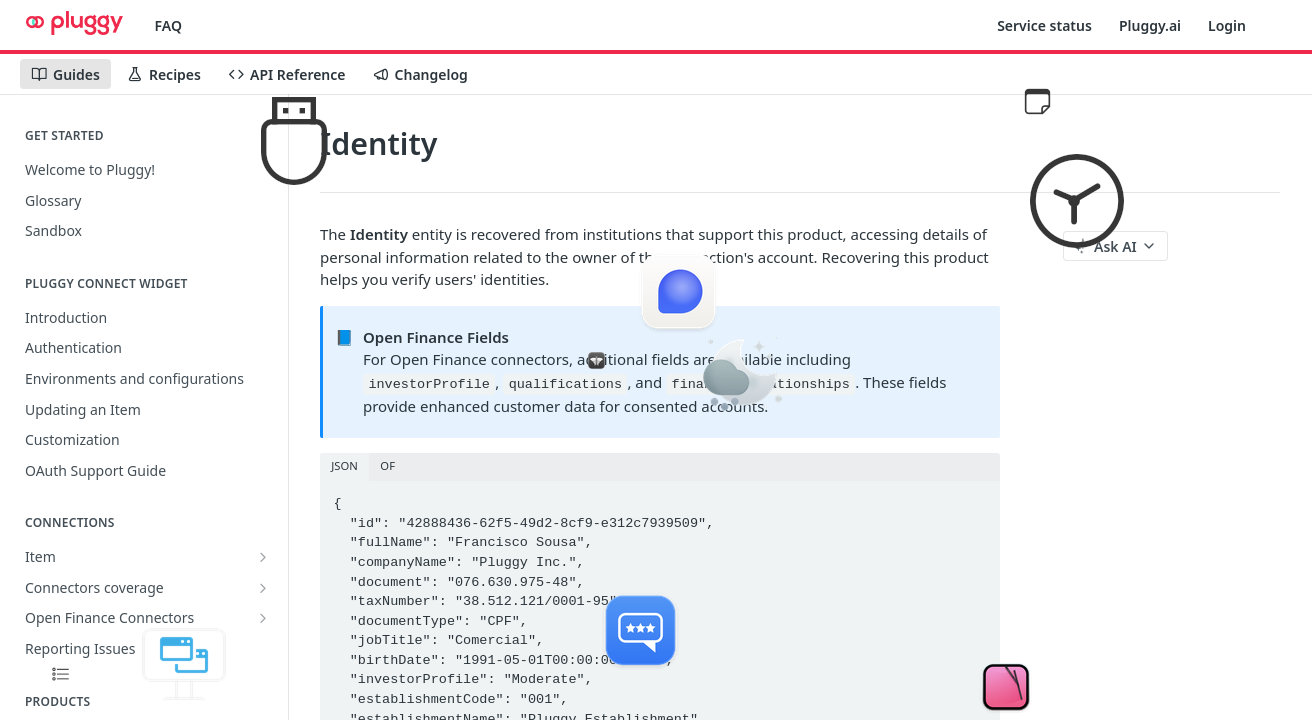  I want to click on open bleachbit system cleaner app, so click(1006, 687).